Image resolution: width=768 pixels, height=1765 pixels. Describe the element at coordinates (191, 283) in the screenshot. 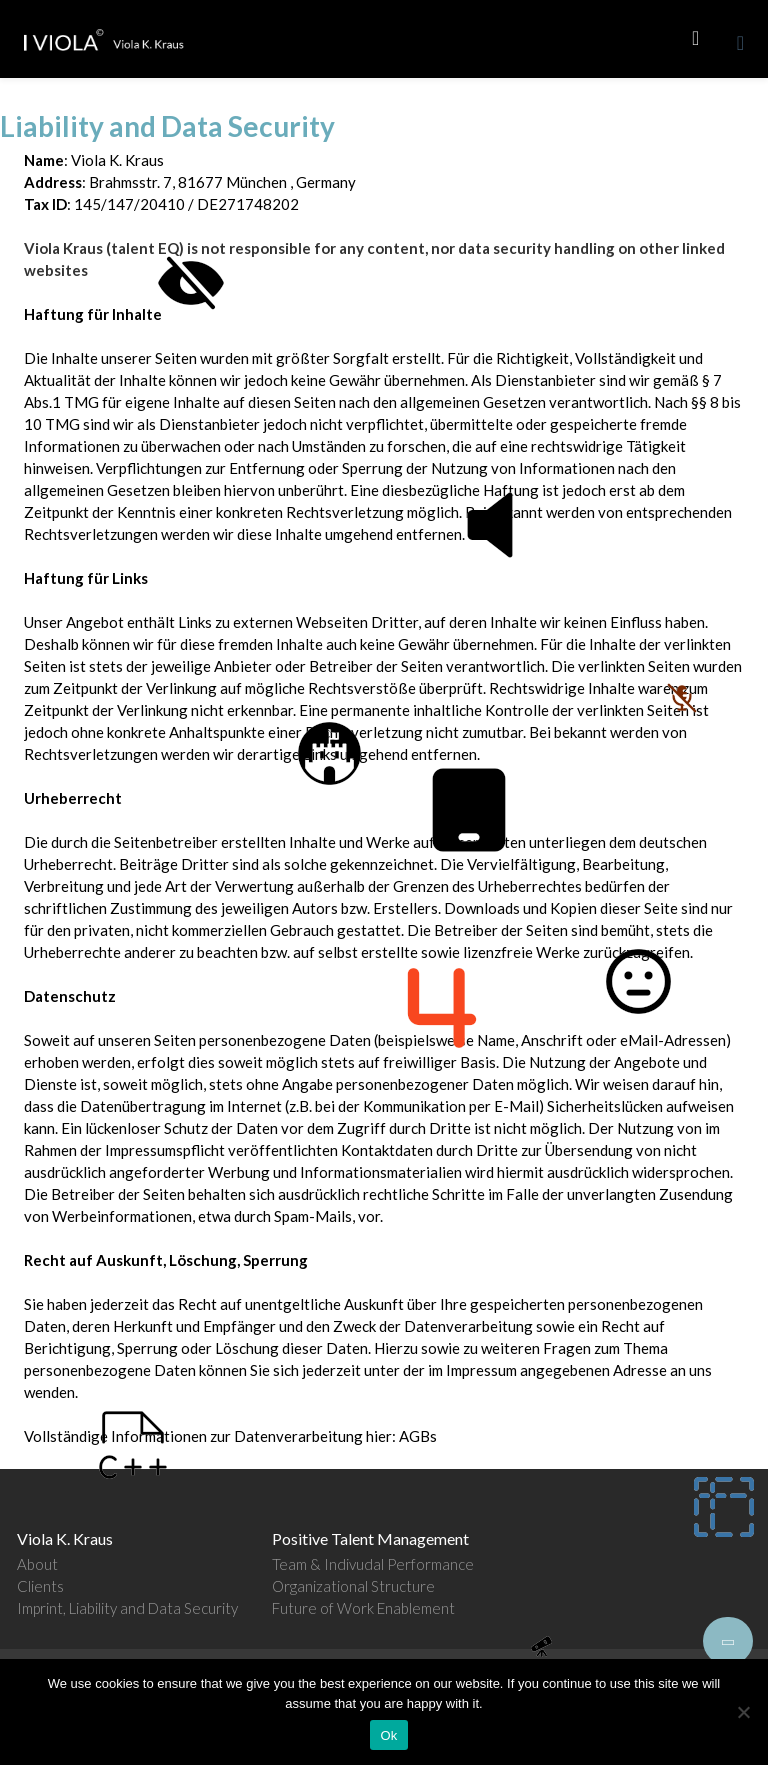

I see `hide password or sensitive content` at that location.